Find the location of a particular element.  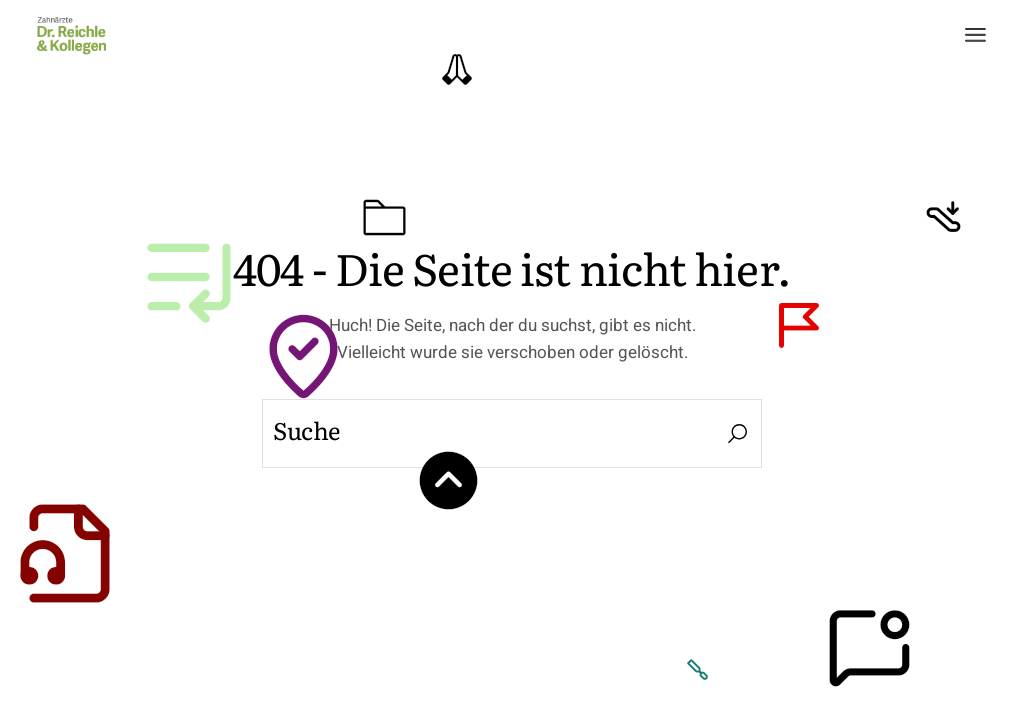

move item to end of list is located at coordinates (189, 277).